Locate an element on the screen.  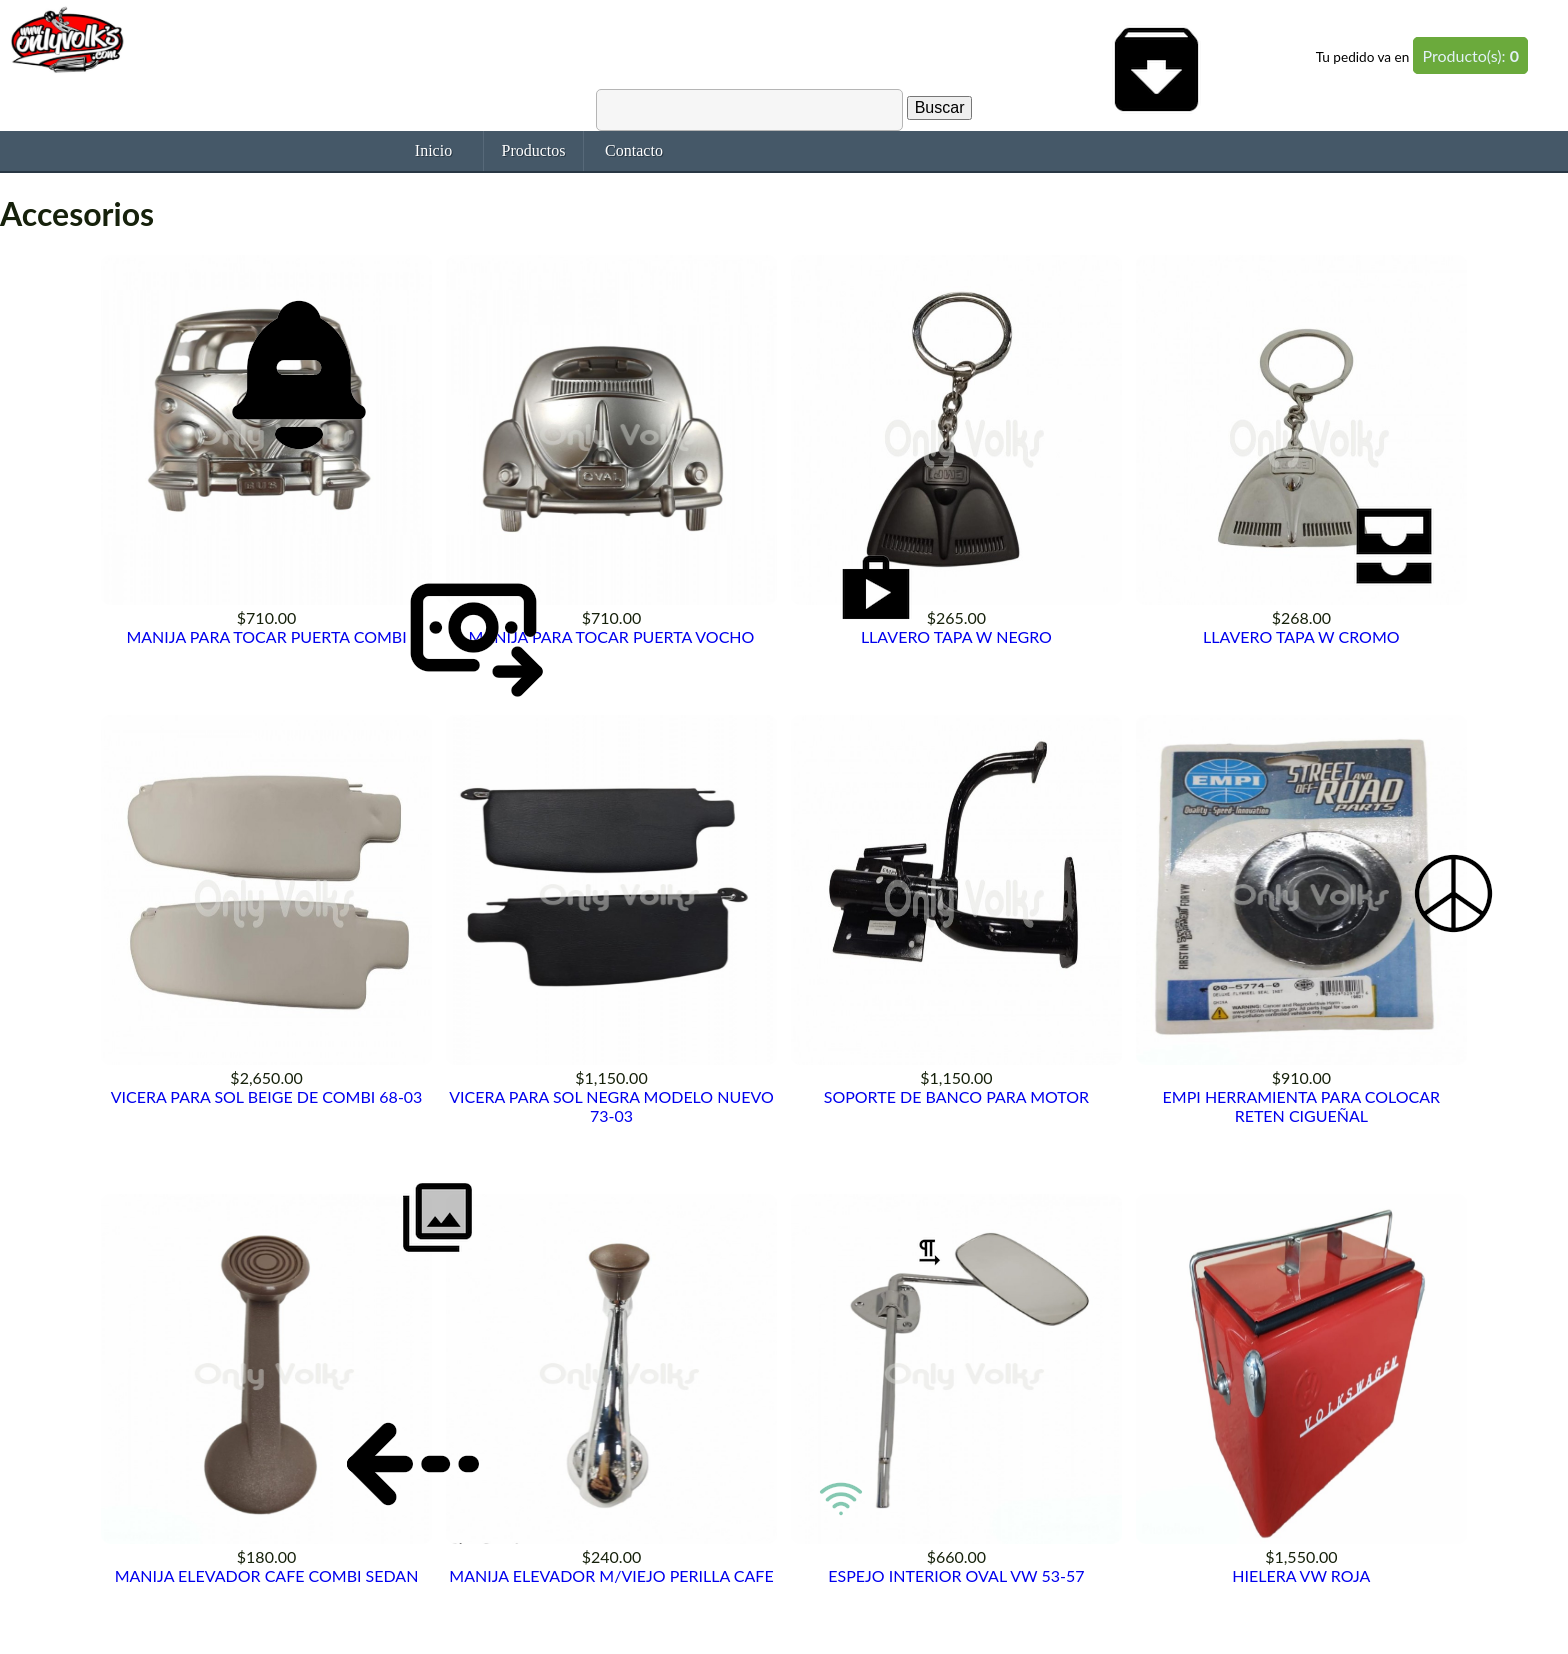
set text direction to left-to-right is located at coordinates (928, 1252).